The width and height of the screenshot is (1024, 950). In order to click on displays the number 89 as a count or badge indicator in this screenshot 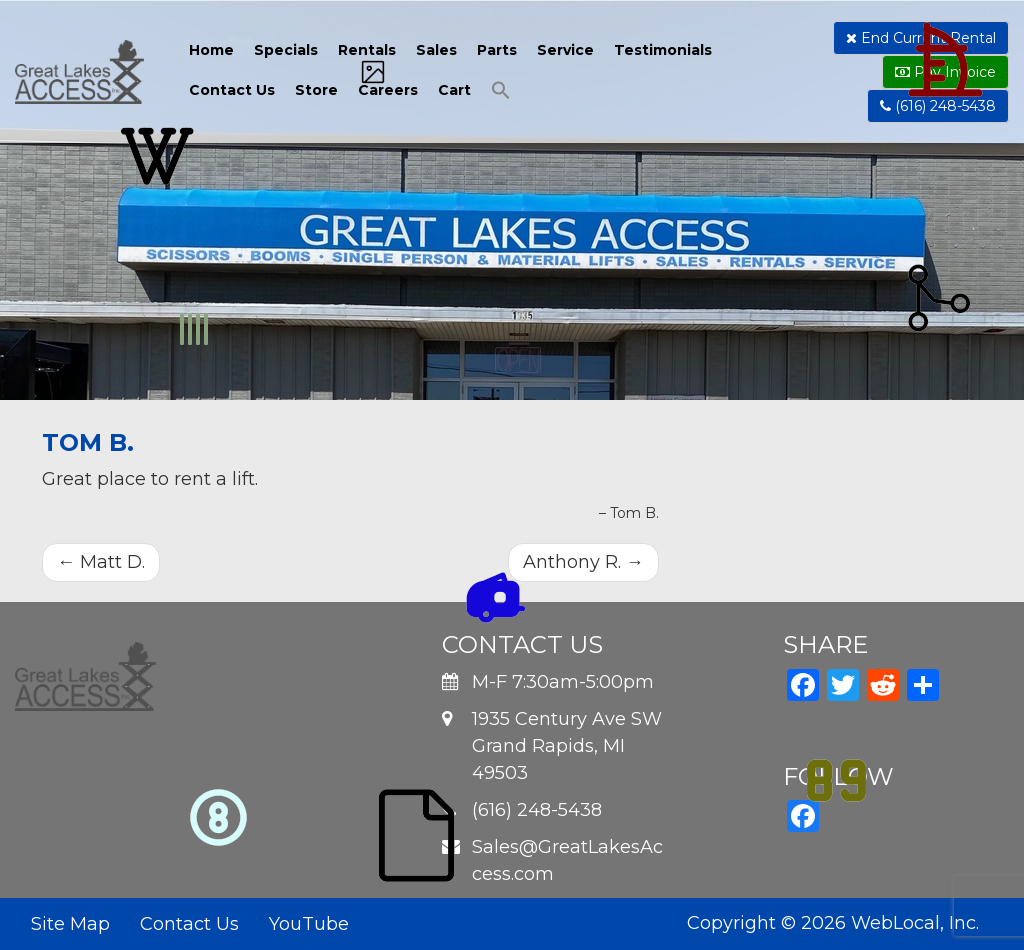, I will do `click(836, 780)`.